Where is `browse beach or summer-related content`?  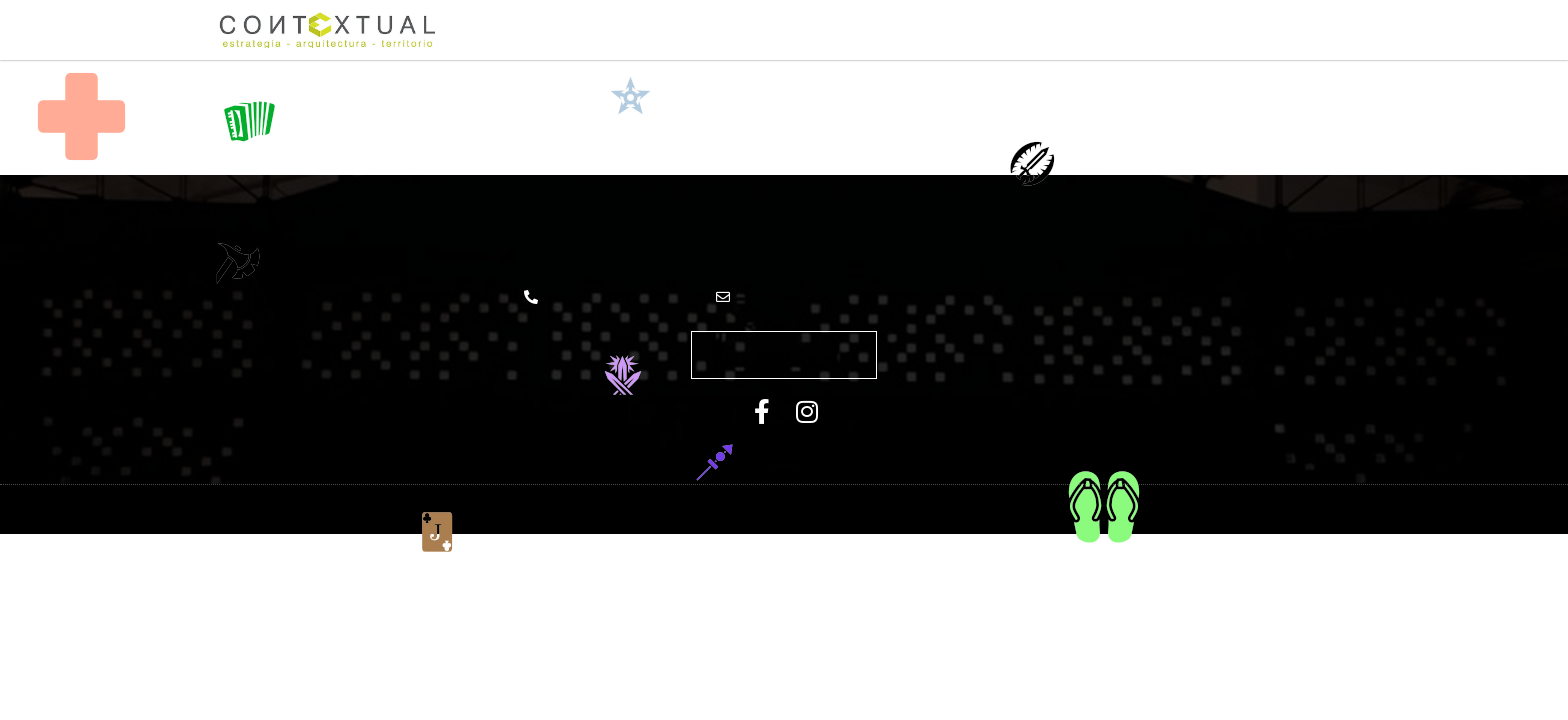 browse beach or summer-related content is located at coordinates (1104, 507).